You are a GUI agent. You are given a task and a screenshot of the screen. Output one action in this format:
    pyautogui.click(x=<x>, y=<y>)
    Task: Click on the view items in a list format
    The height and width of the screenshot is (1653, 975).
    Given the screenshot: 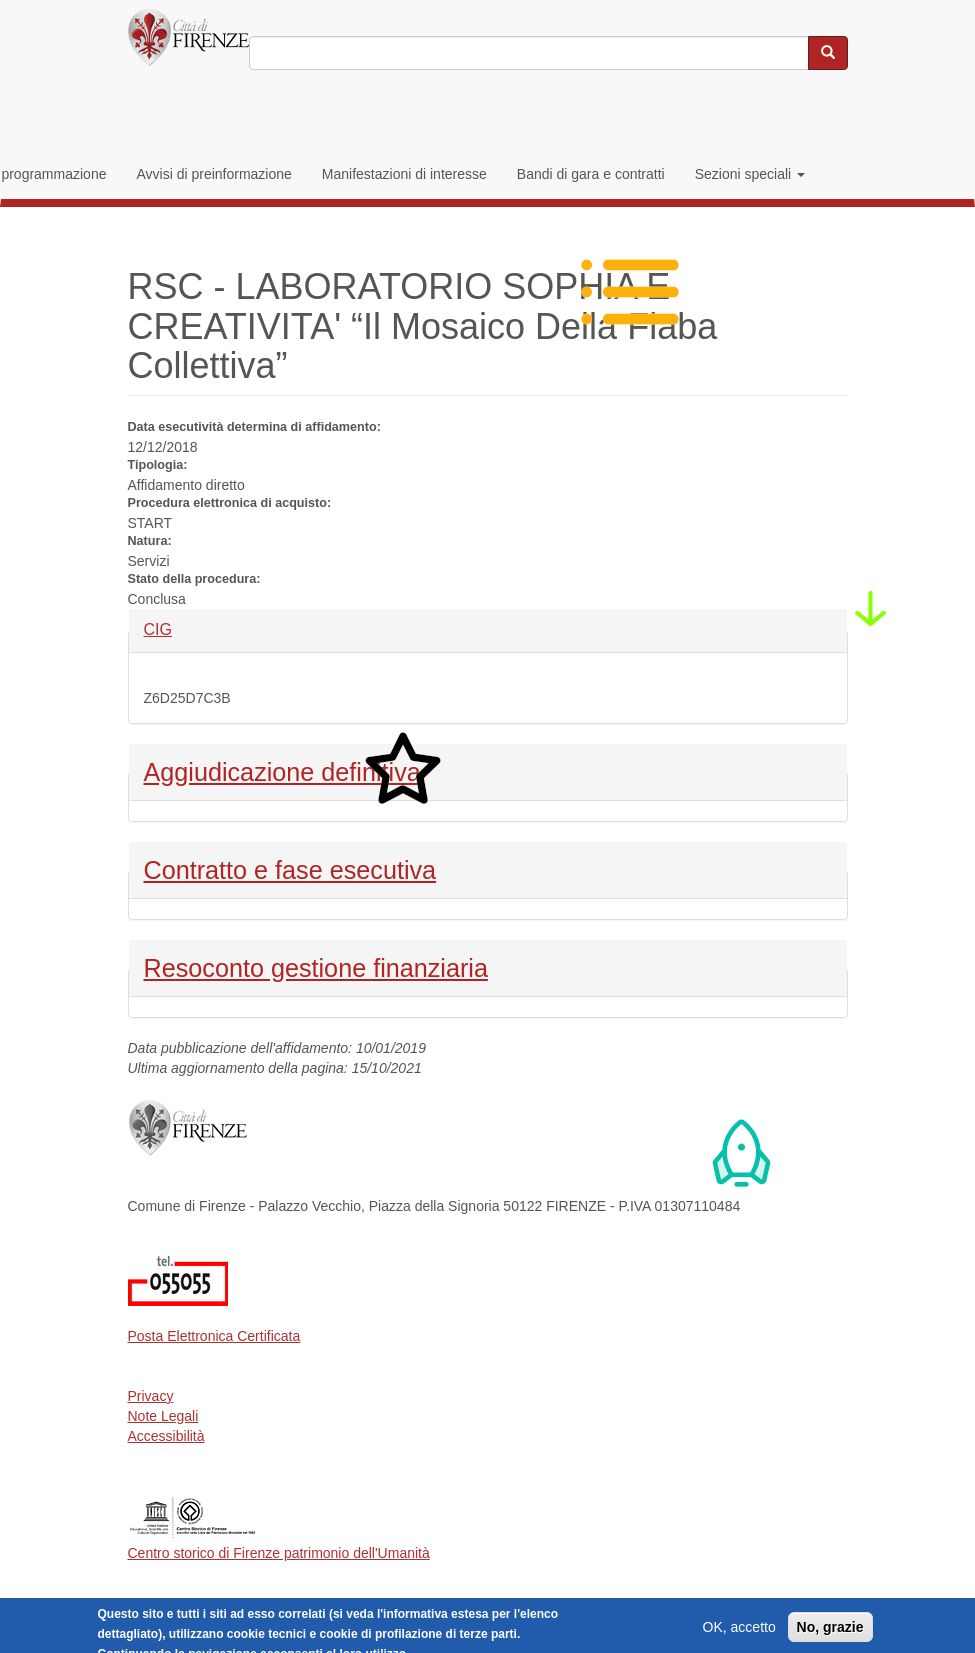 What is the action you would take?
    pyautogui.click(x=630, y=292)
    